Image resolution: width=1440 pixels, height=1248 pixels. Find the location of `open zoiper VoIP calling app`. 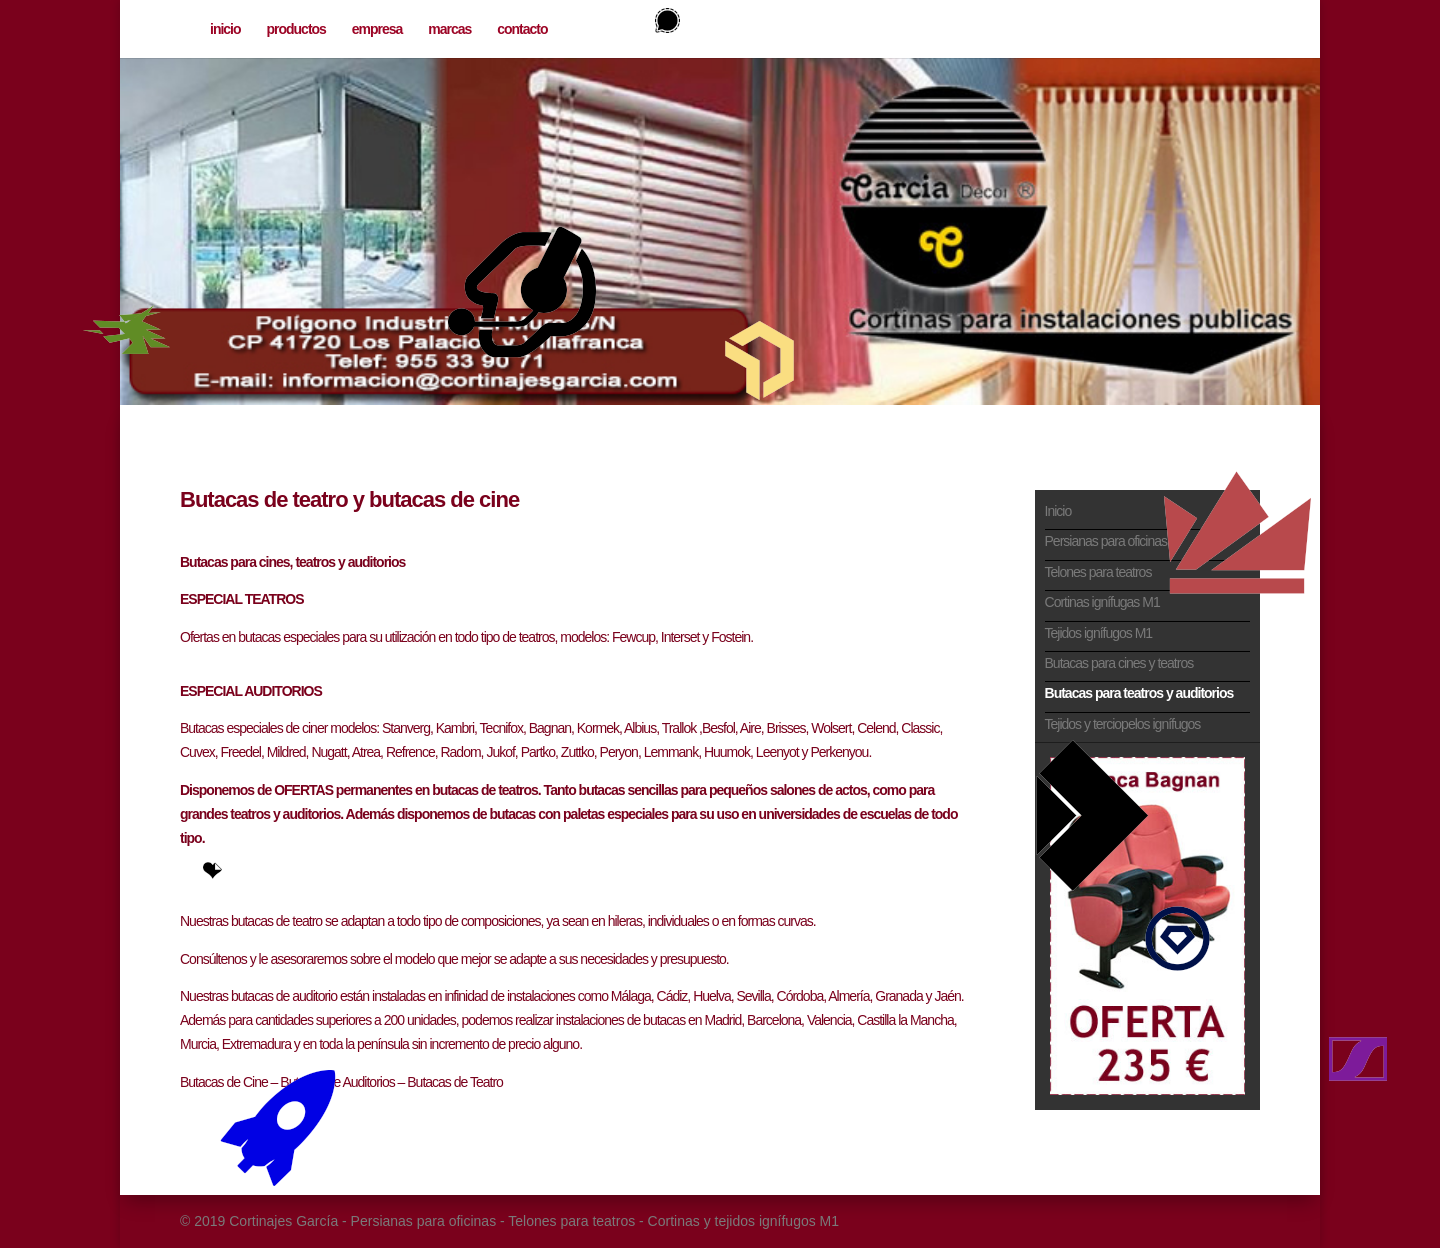

open zoiper VoIP calling app is located at coordinates (522, 292).